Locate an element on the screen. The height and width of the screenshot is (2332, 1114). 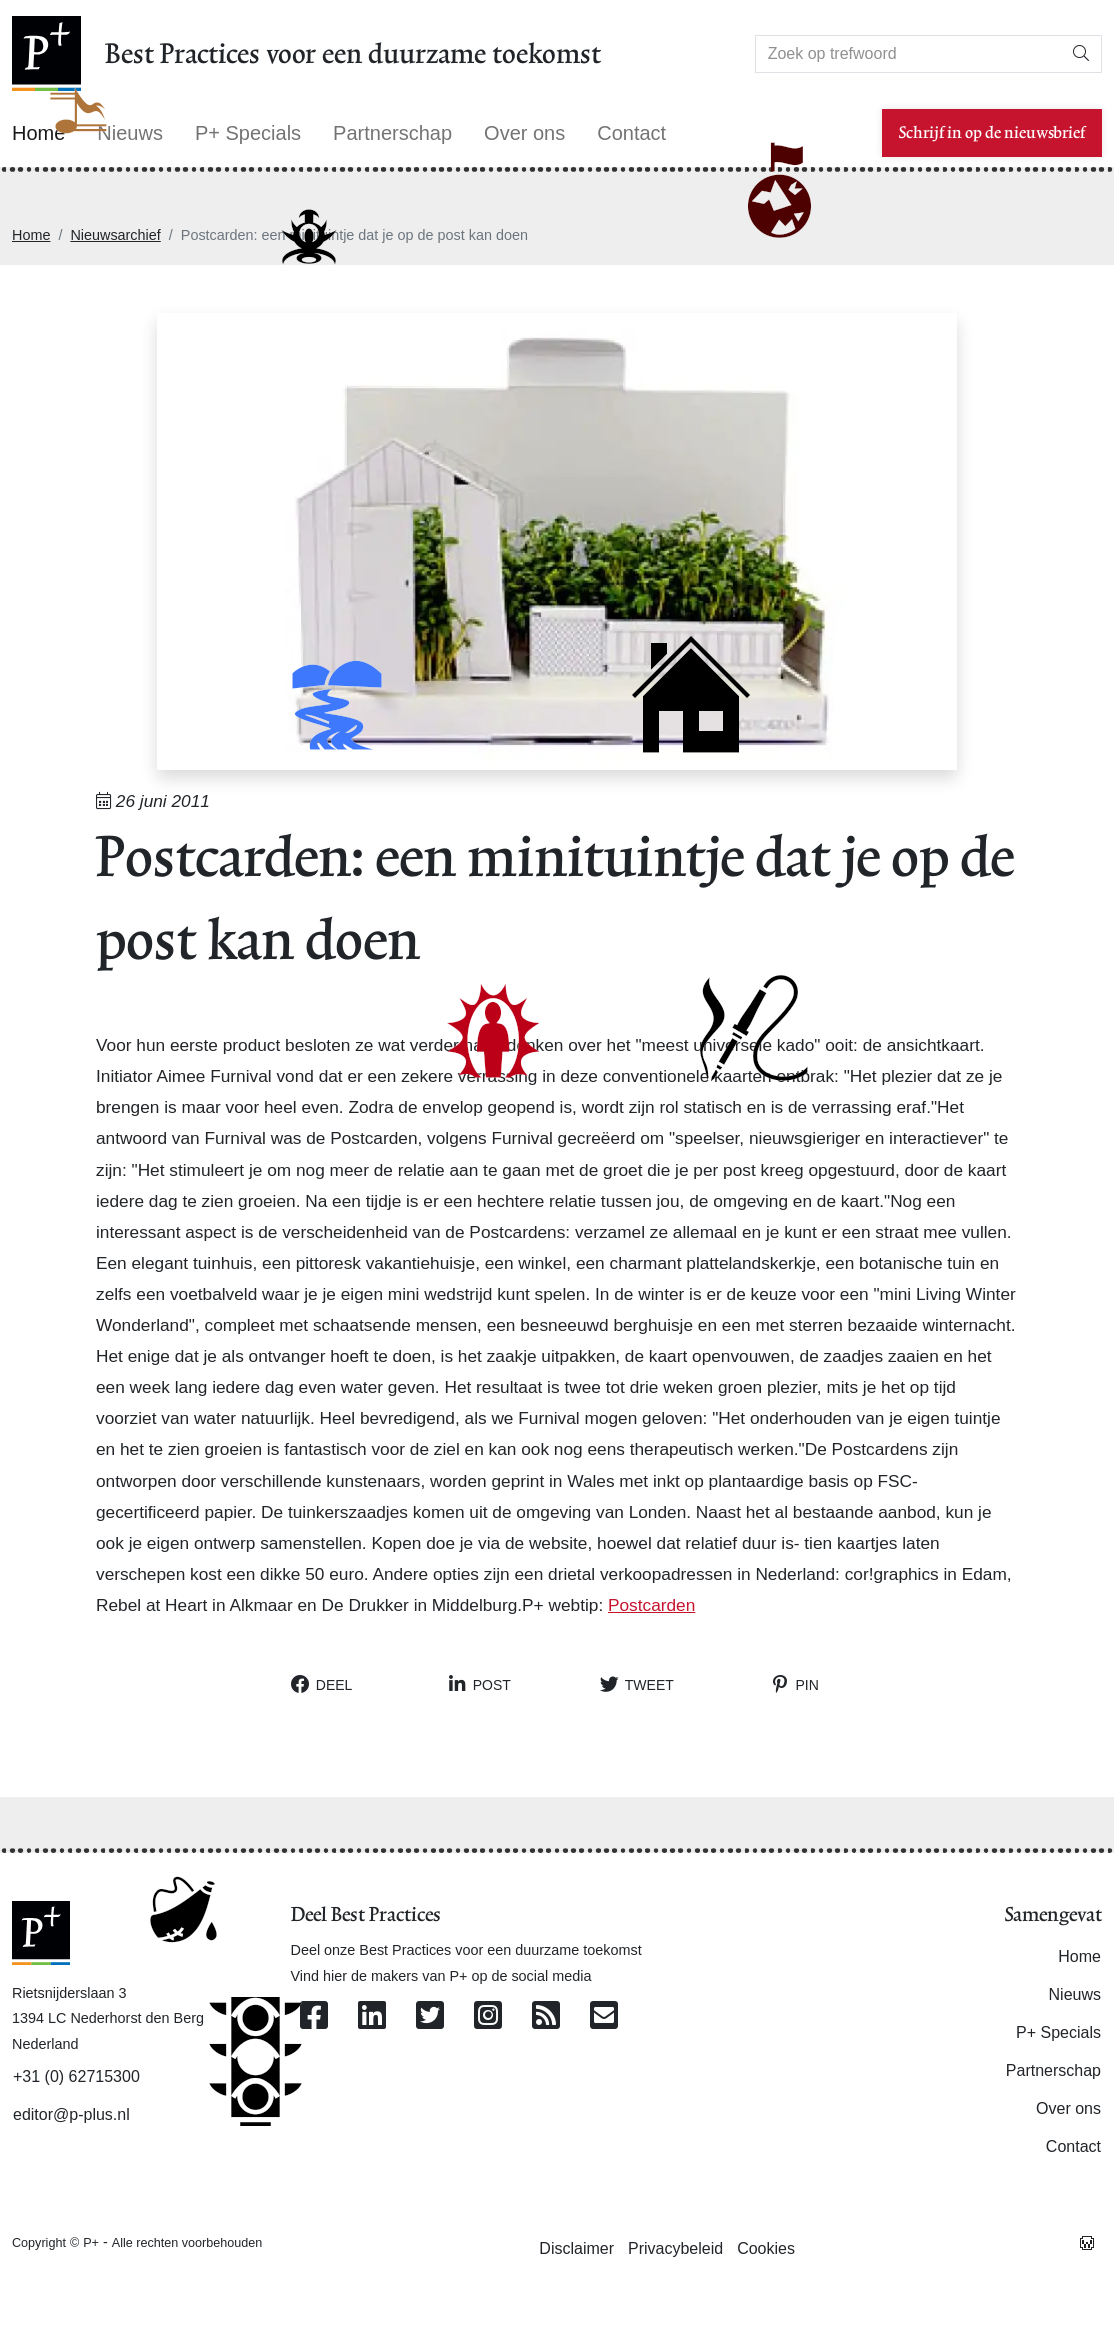
abstract game character or creature icon is located at coordinates (309, 237).